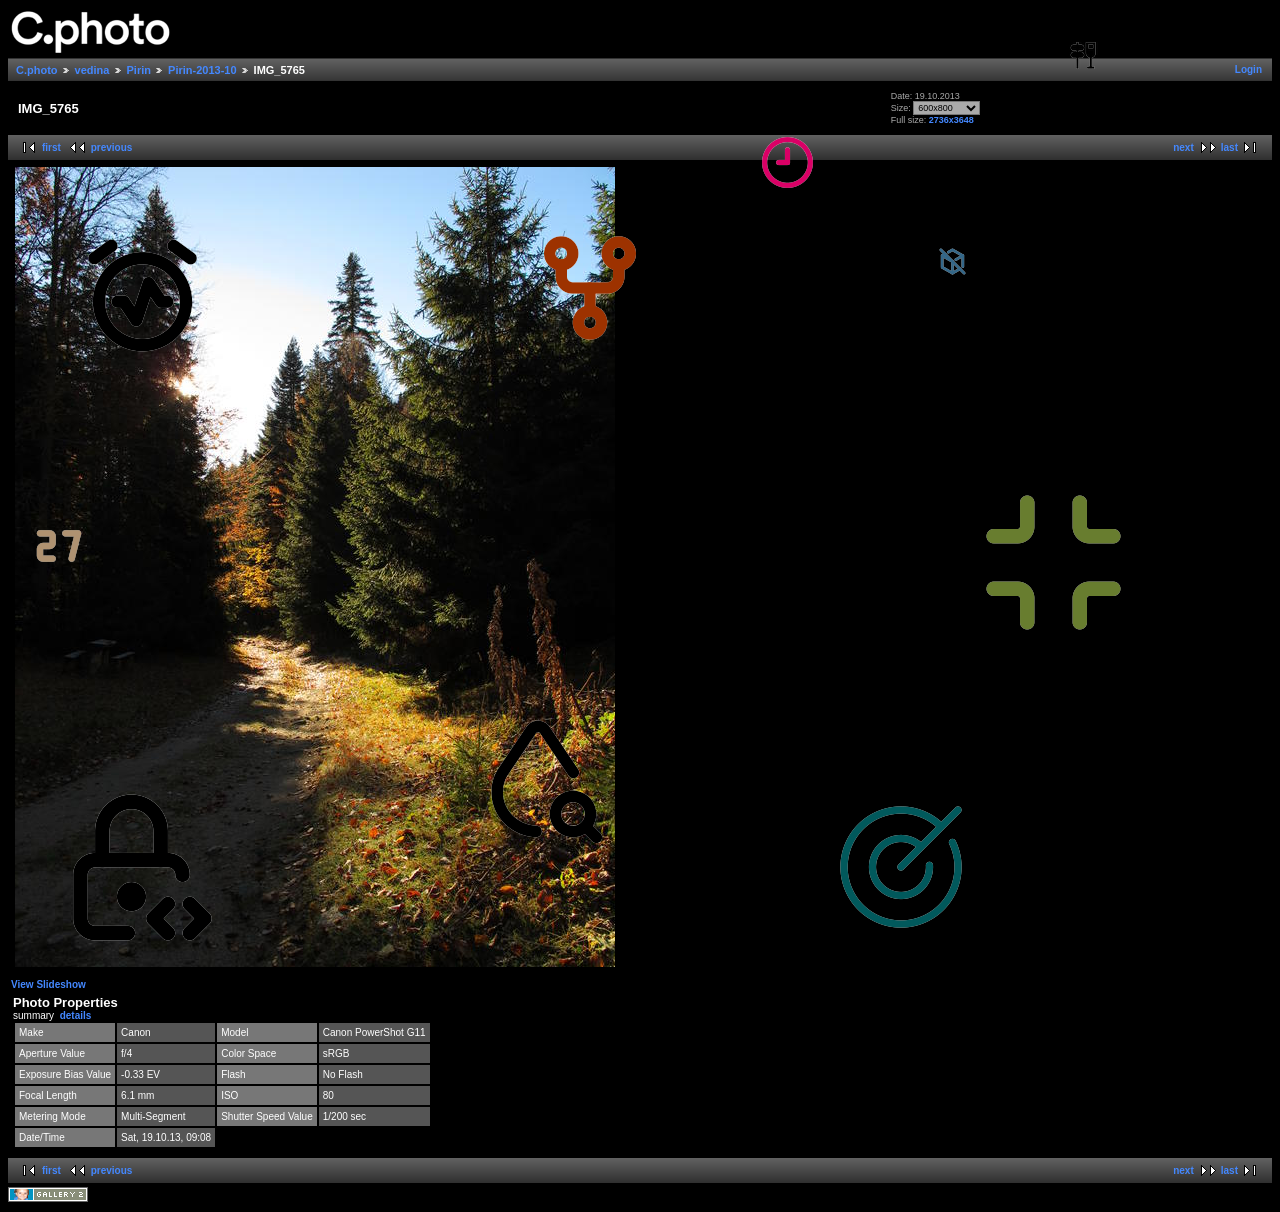  What do you see at coordinates (901, 867) in the screenshot?
I see `set a goal or target` at bounding box center [901, 867].